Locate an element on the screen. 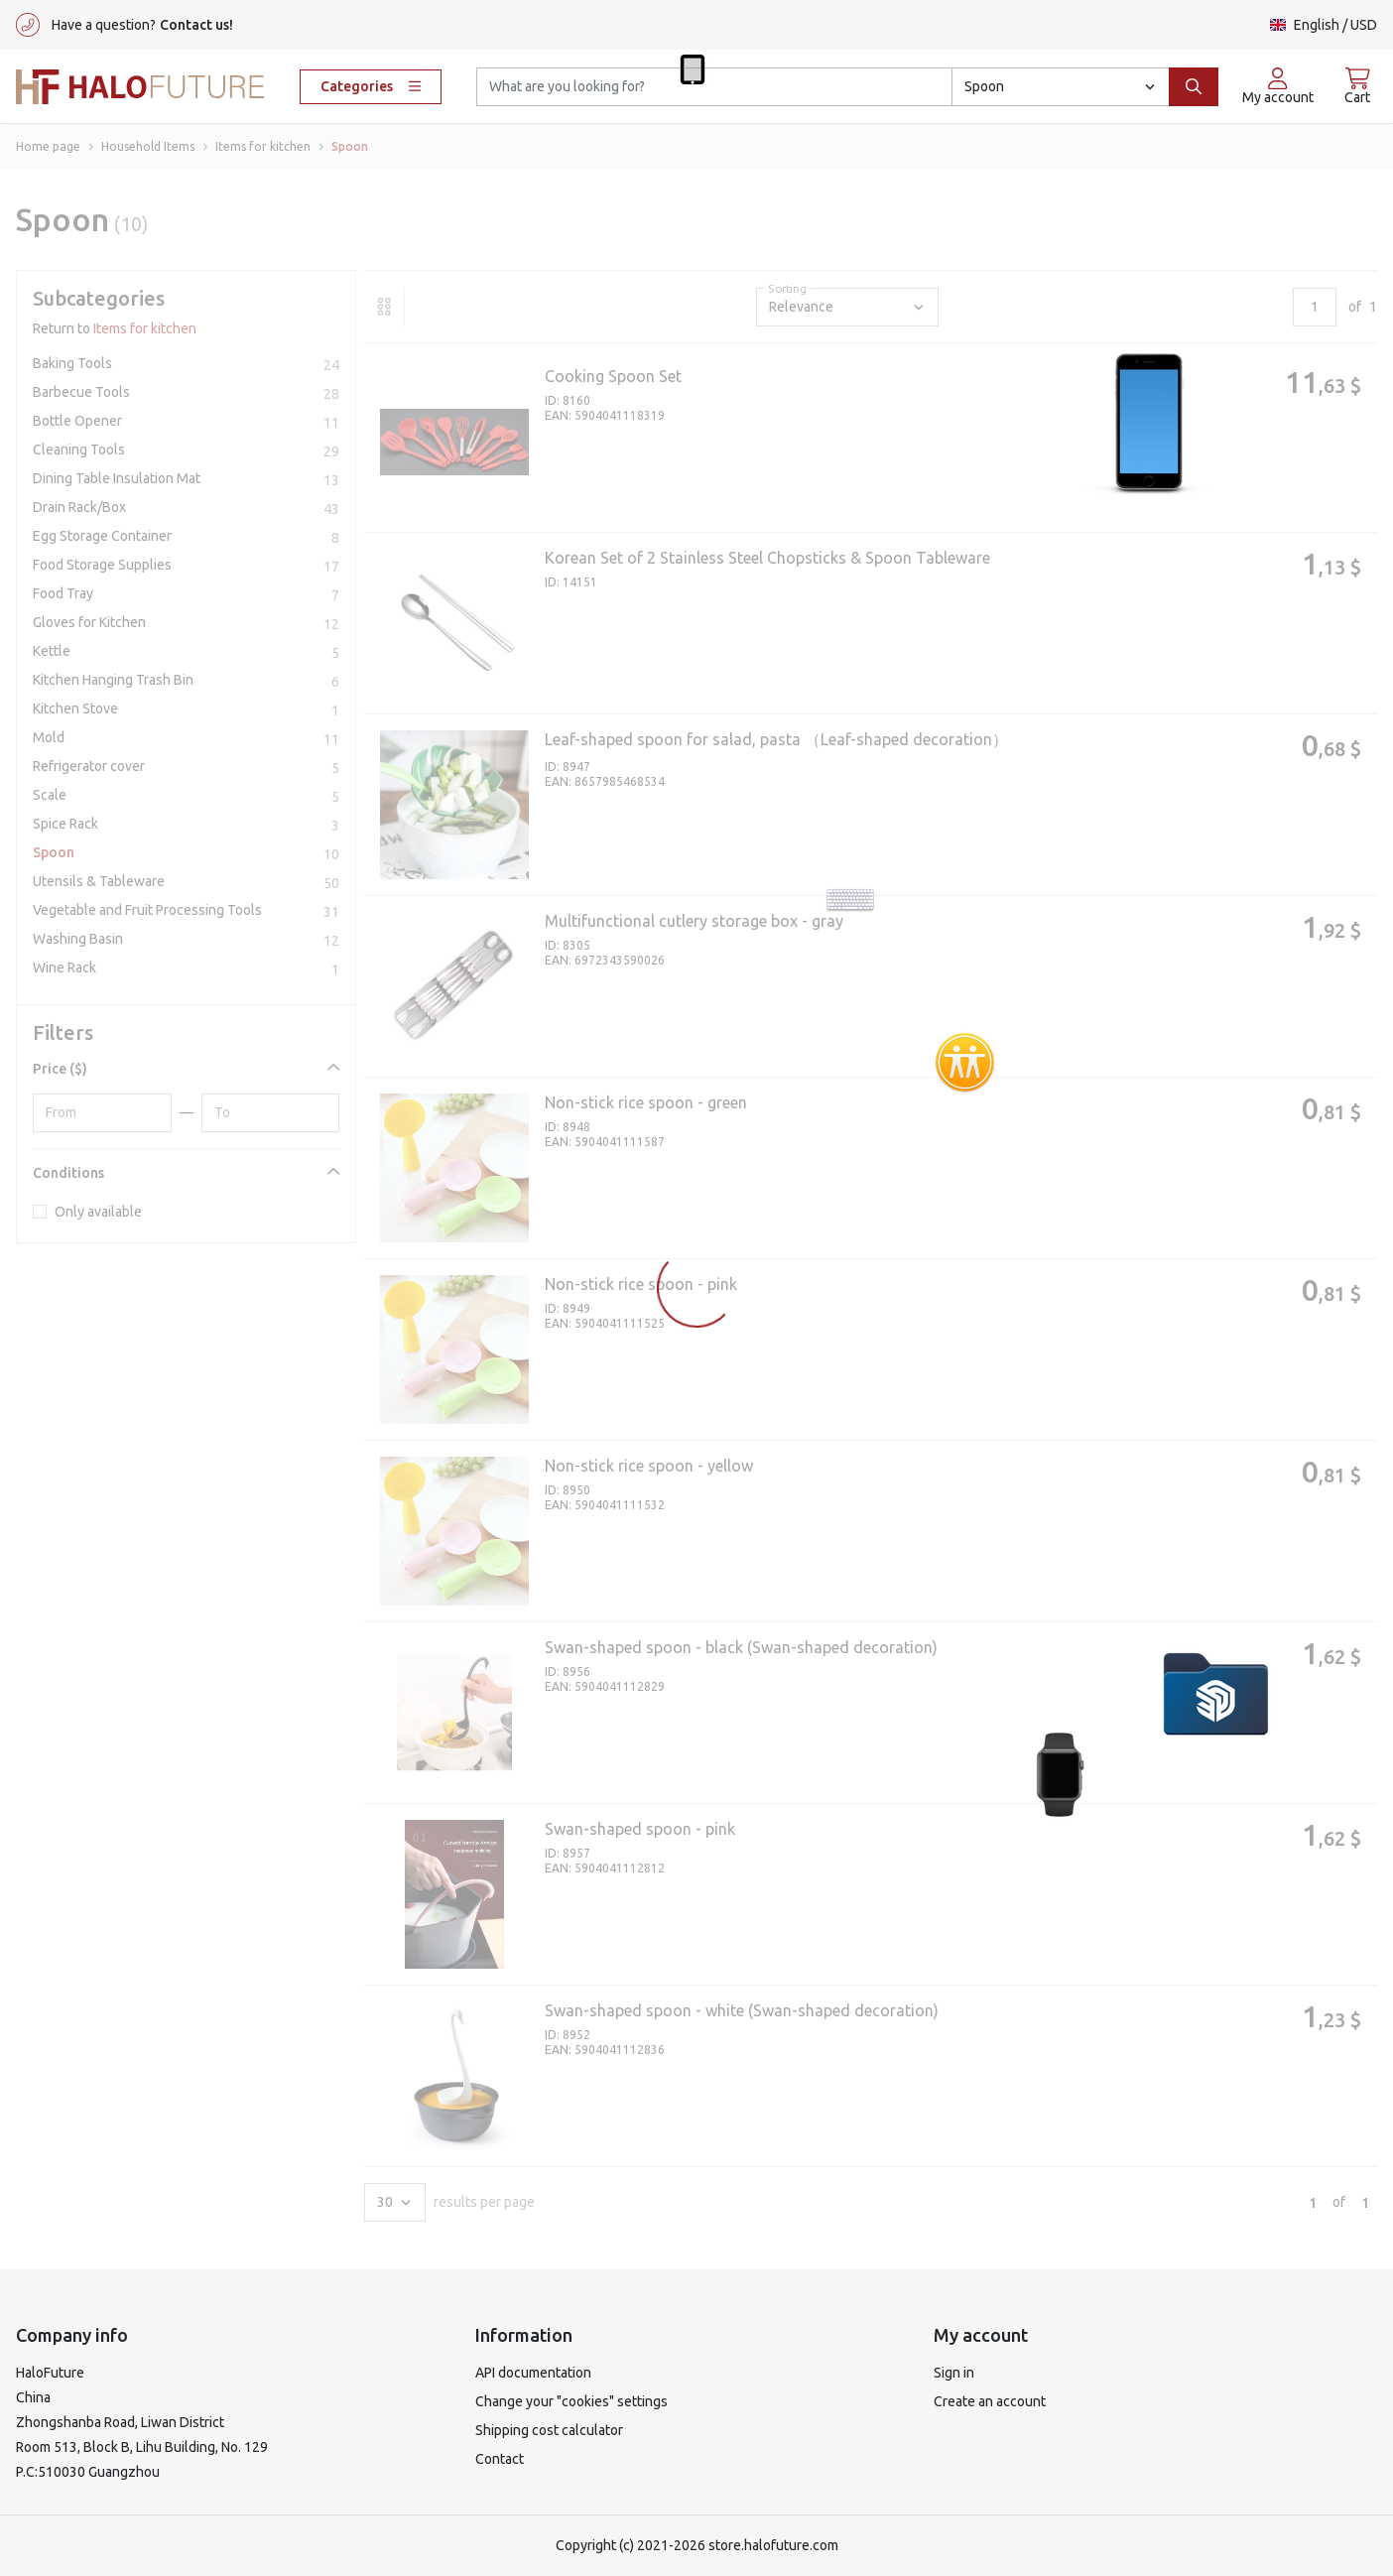 The image size is (1393, 2576). open sketchup project files folder is located at coordinates (1215, 1697).